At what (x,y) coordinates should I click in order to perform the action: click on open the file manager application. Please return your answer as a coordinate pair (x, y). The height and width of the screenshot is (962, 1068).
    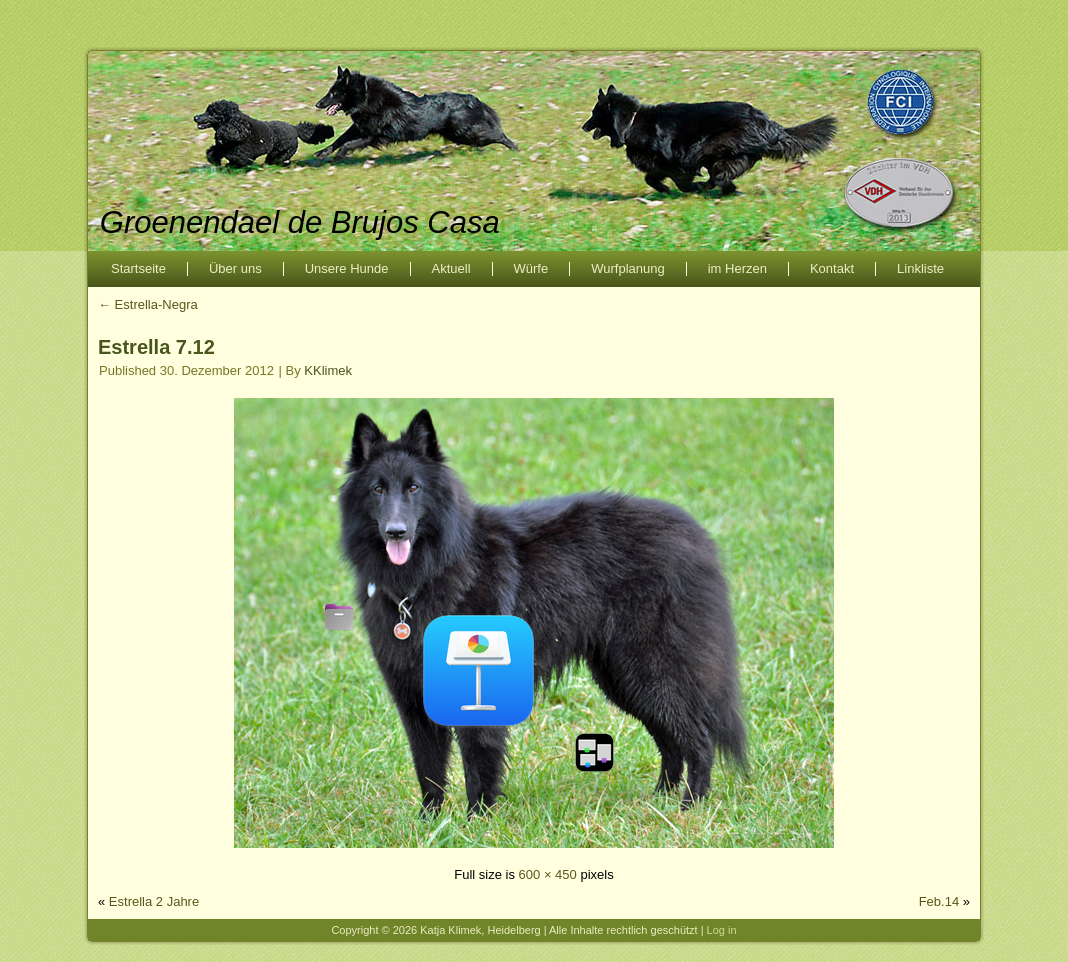
    Looking at the image, I should click on (339, 617).